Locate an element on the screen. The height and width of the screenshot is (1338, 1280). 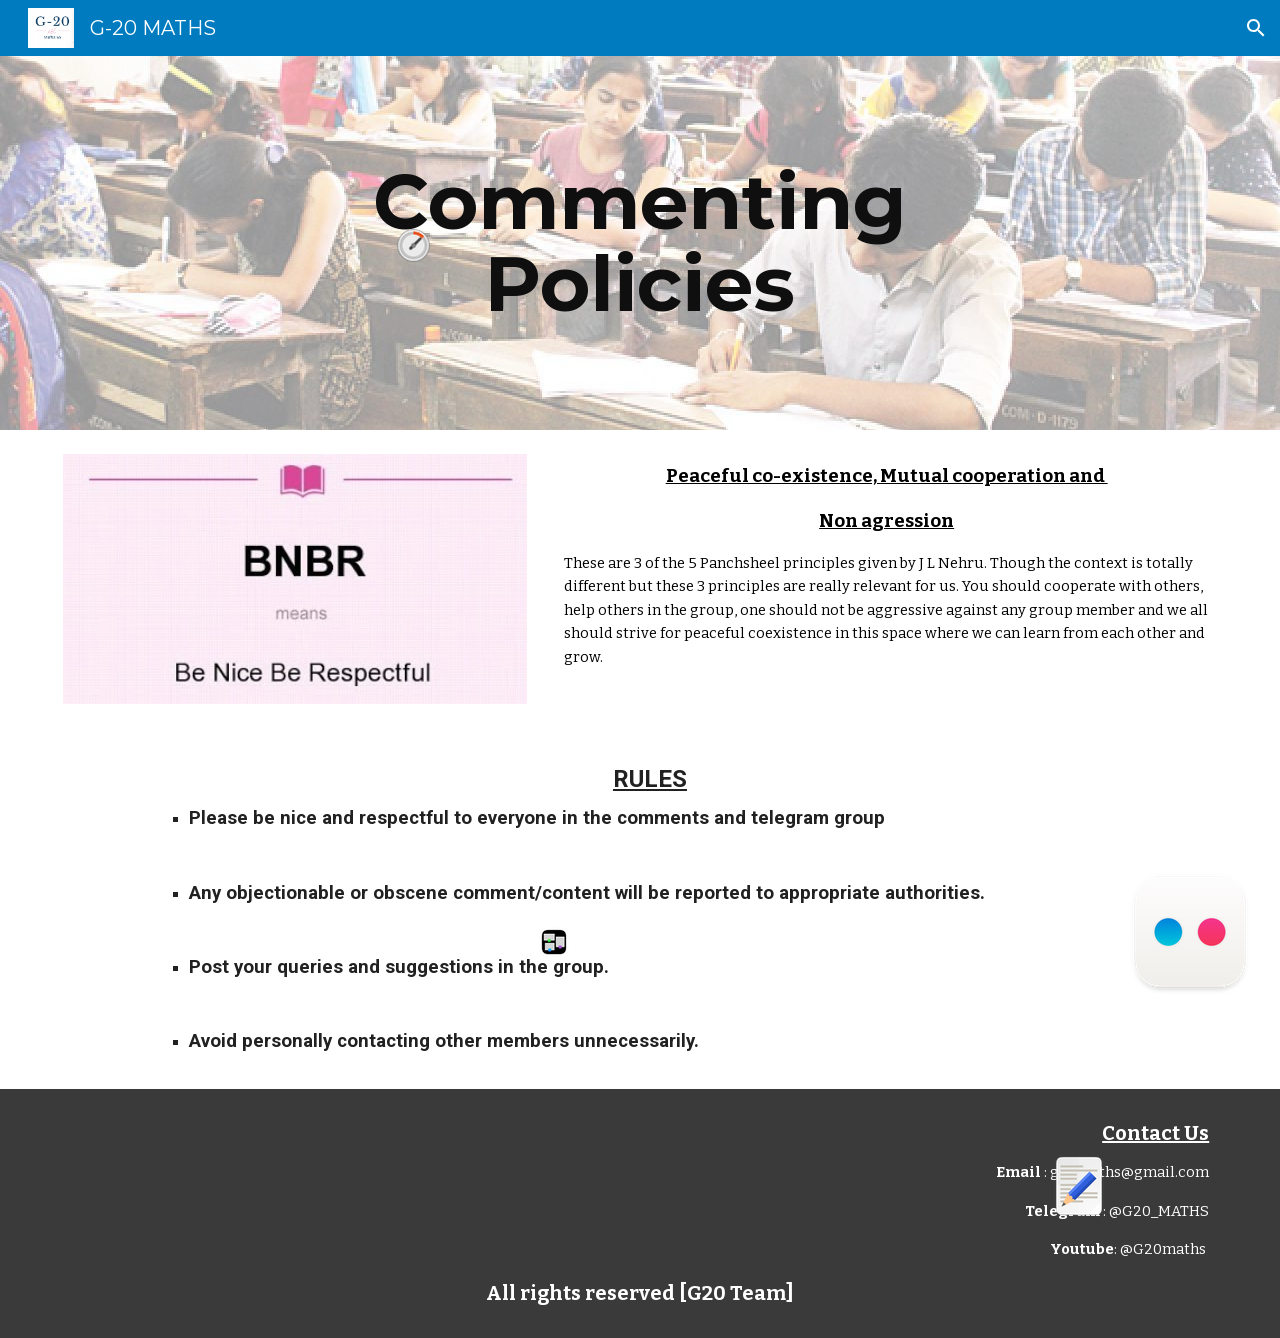
open mission control to view all windows and desktops is located at coordinates (554, 942).